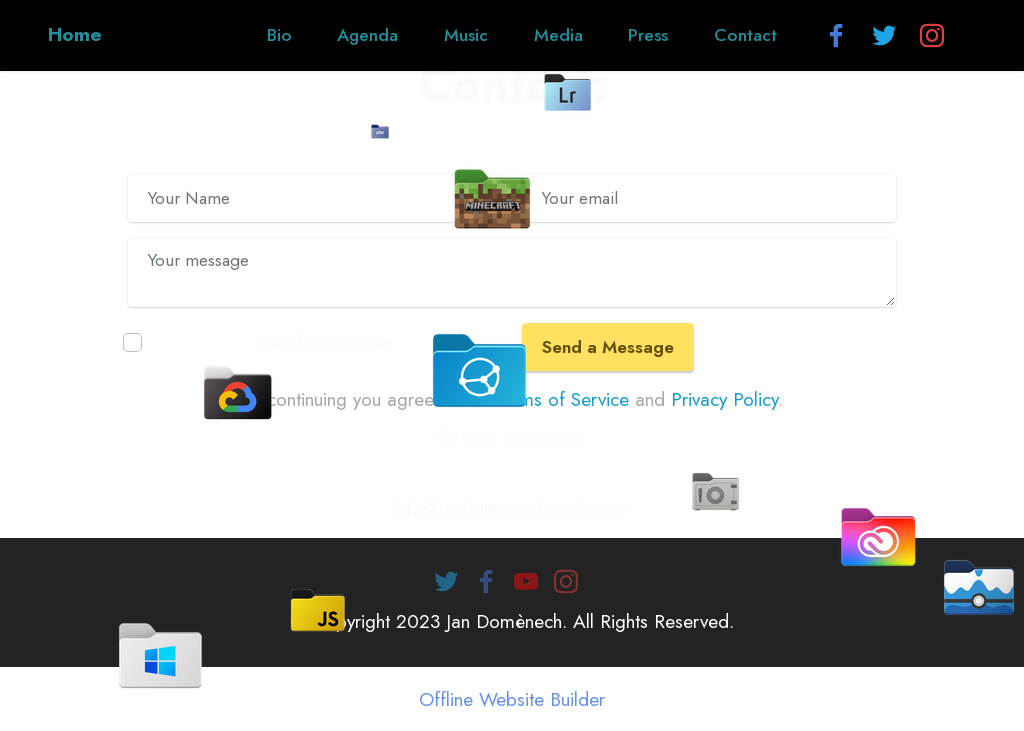 The height and width of the screenshot is (731, 1024). Describe the element at coordinates (567, 93) in the screenshot. I see `open folder containing Adobe Lightroom files` at that location.